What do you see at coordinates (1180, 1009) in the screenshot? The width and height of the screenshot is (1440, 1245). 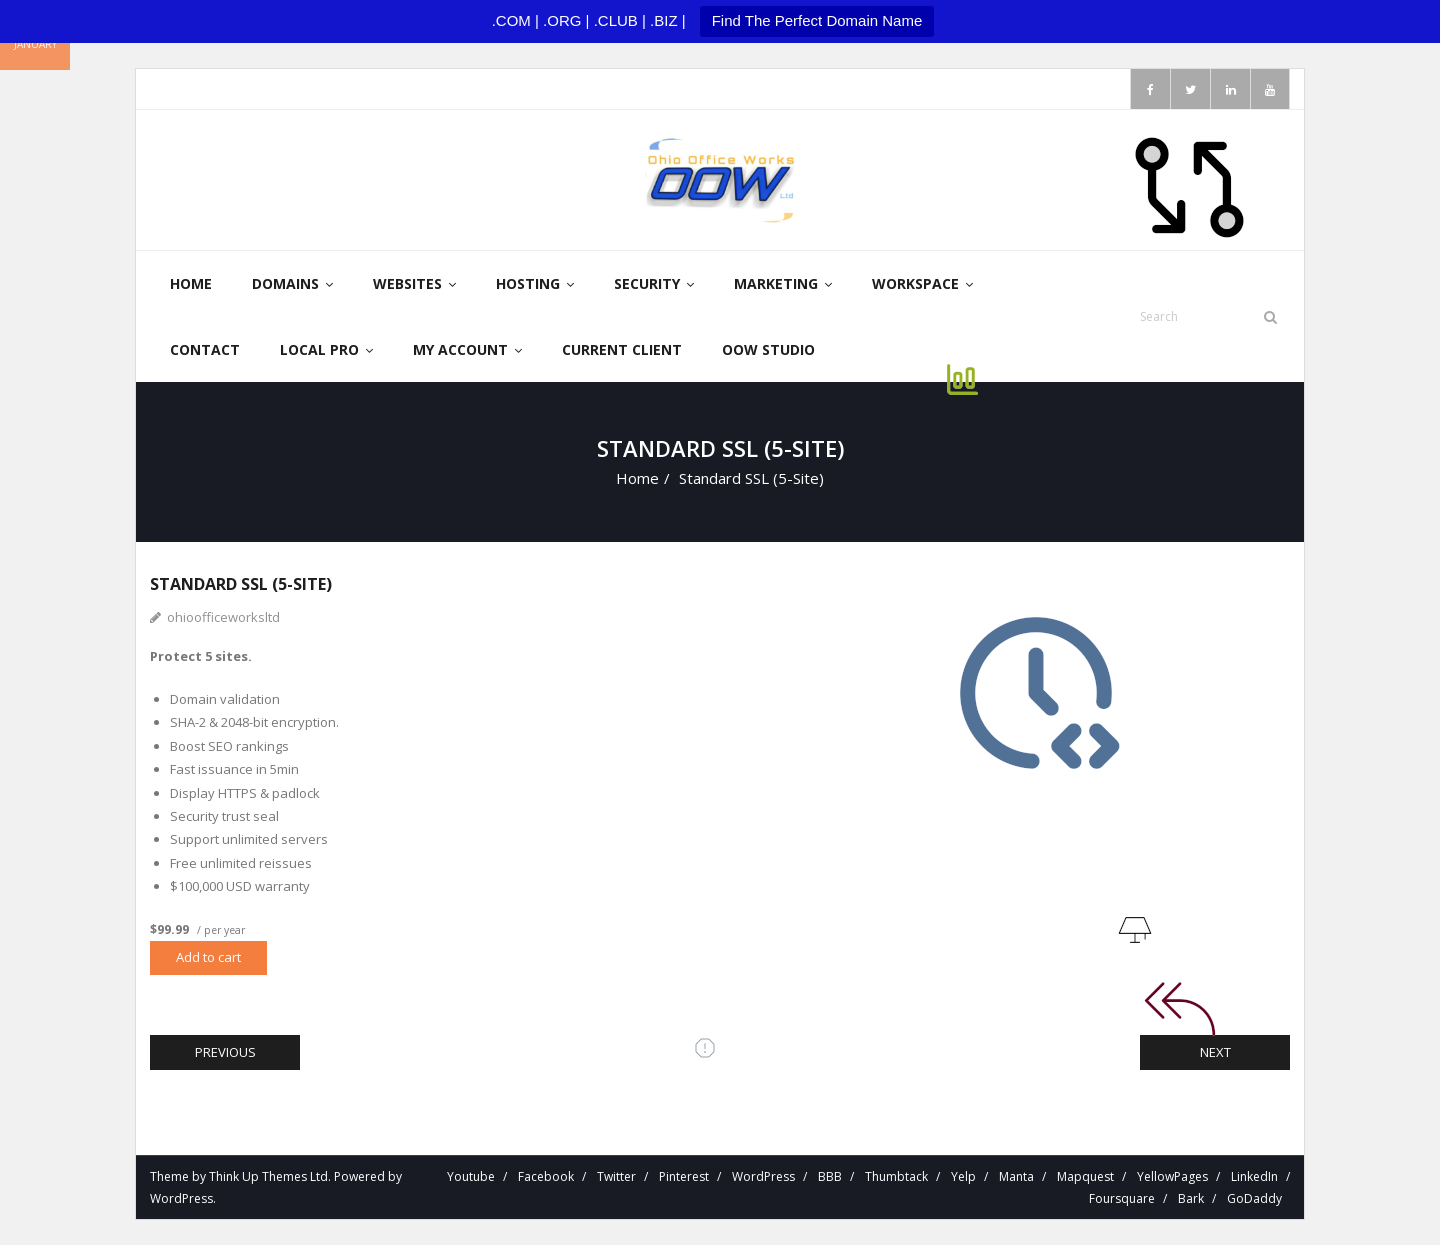 I see `reply all to a message or email` at bounding box center [1180, 1009].